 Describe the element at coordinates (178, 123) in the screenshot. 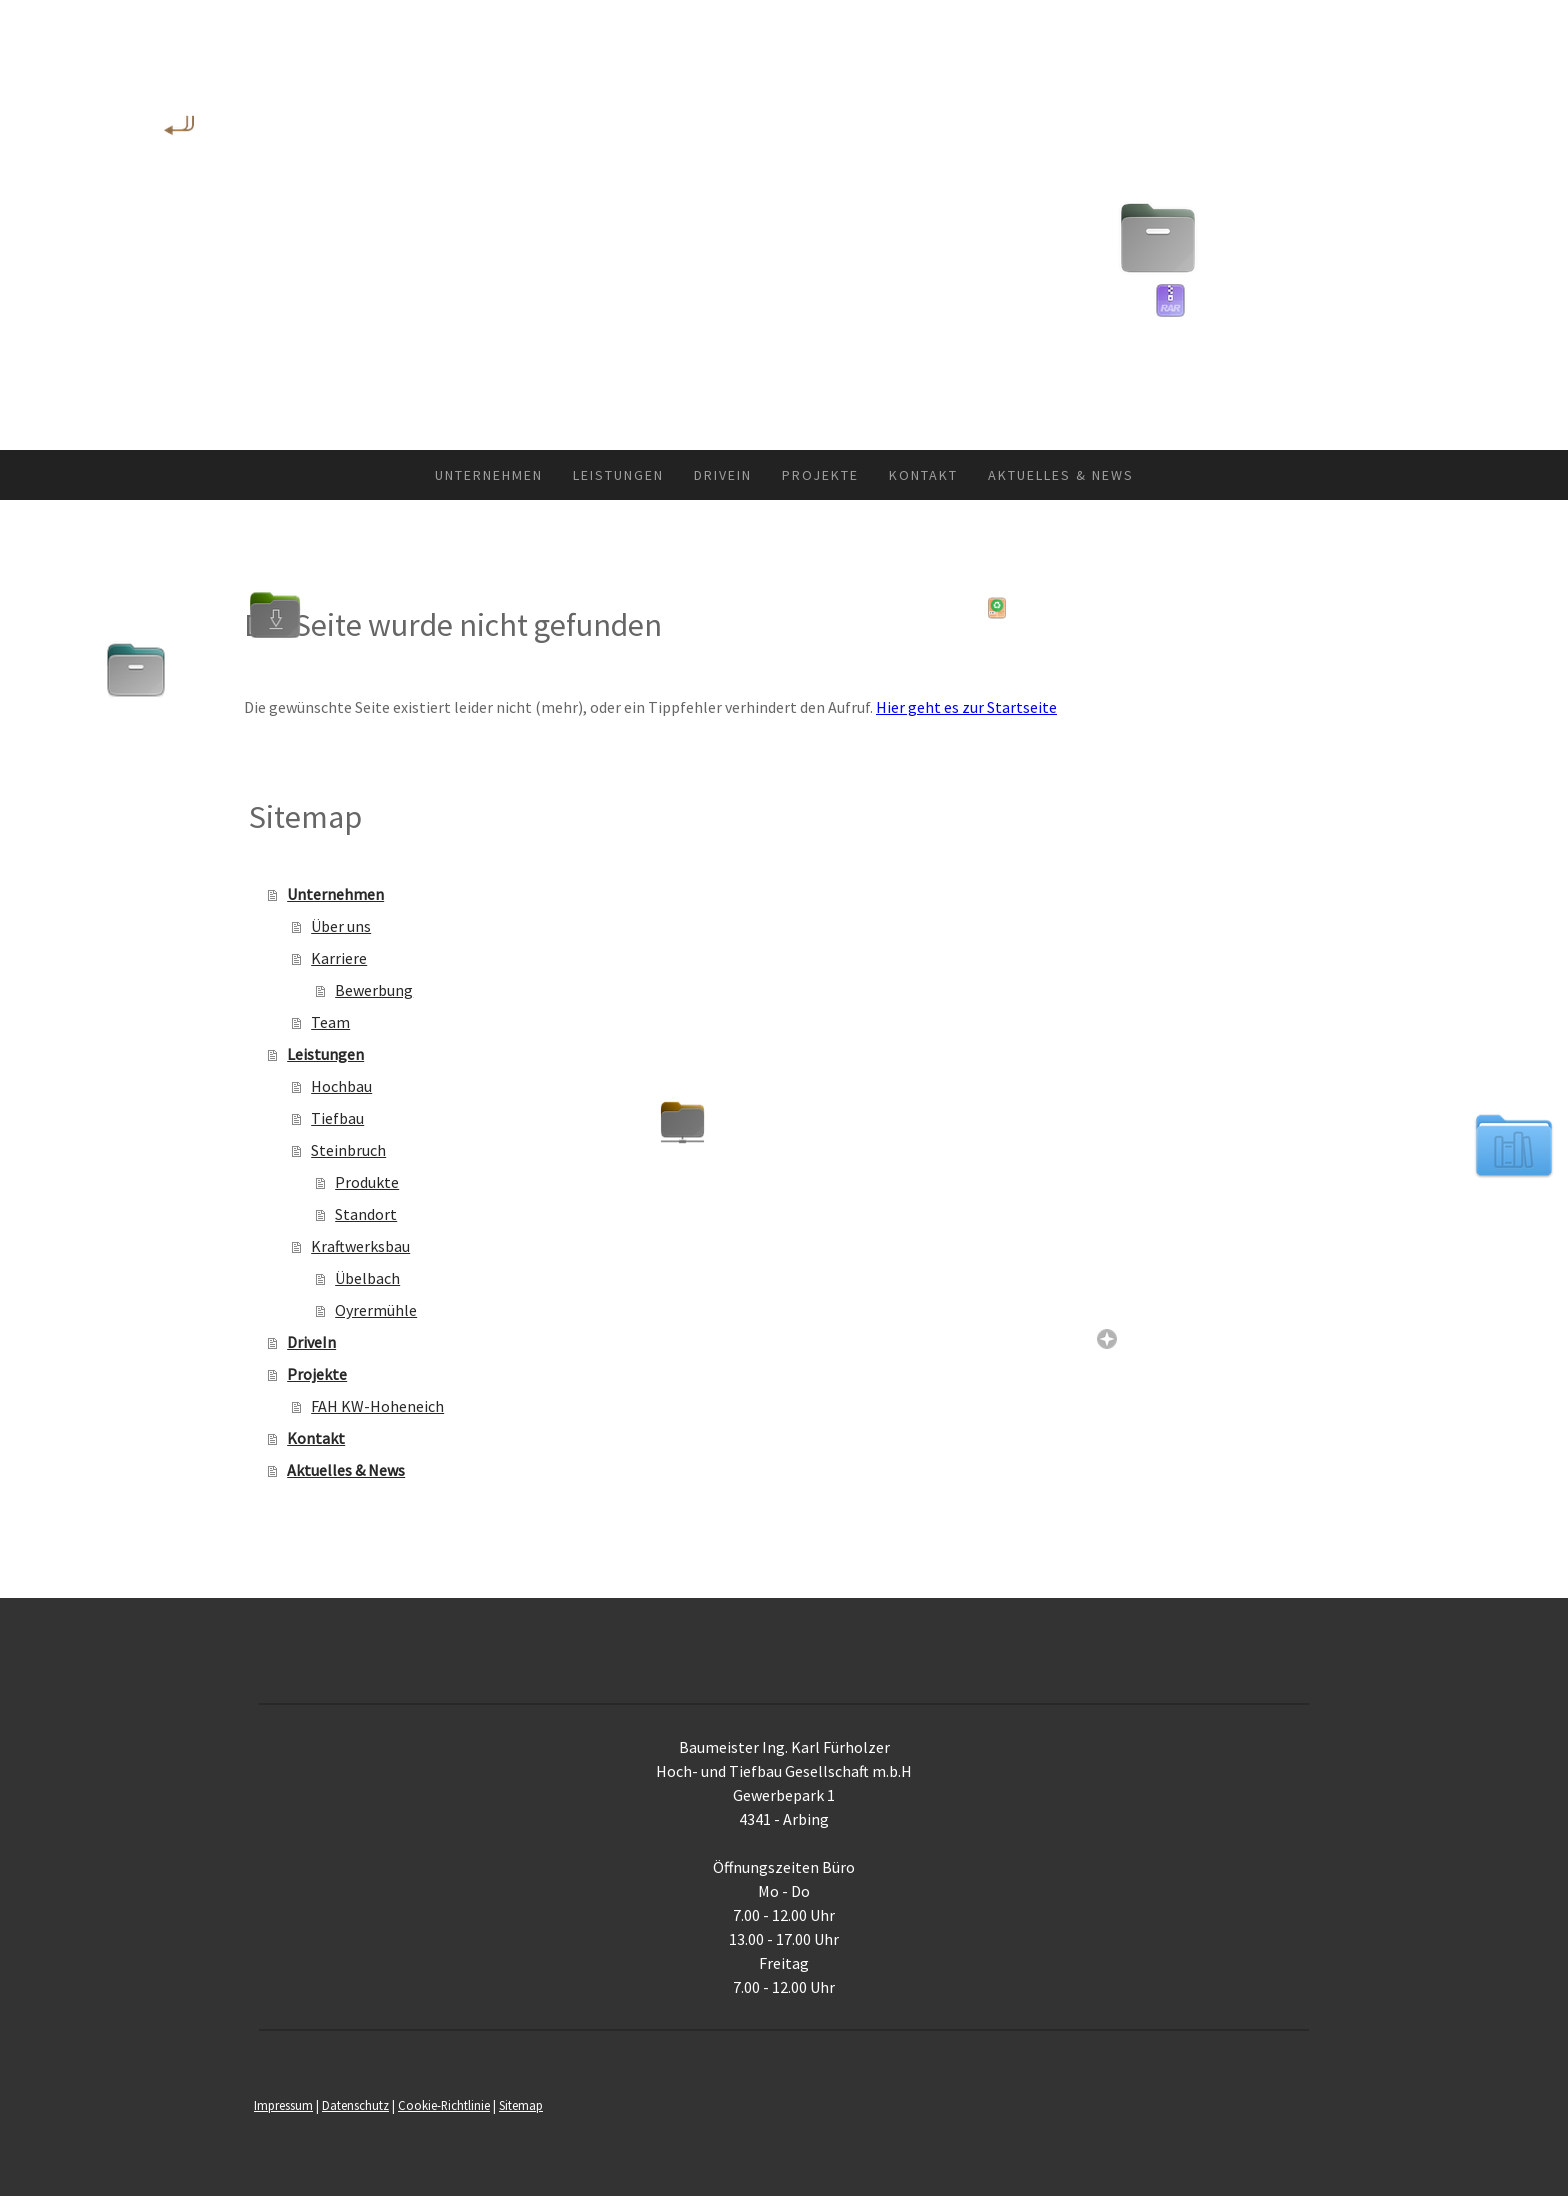

I see `reply to all recipients of an email` at that location.